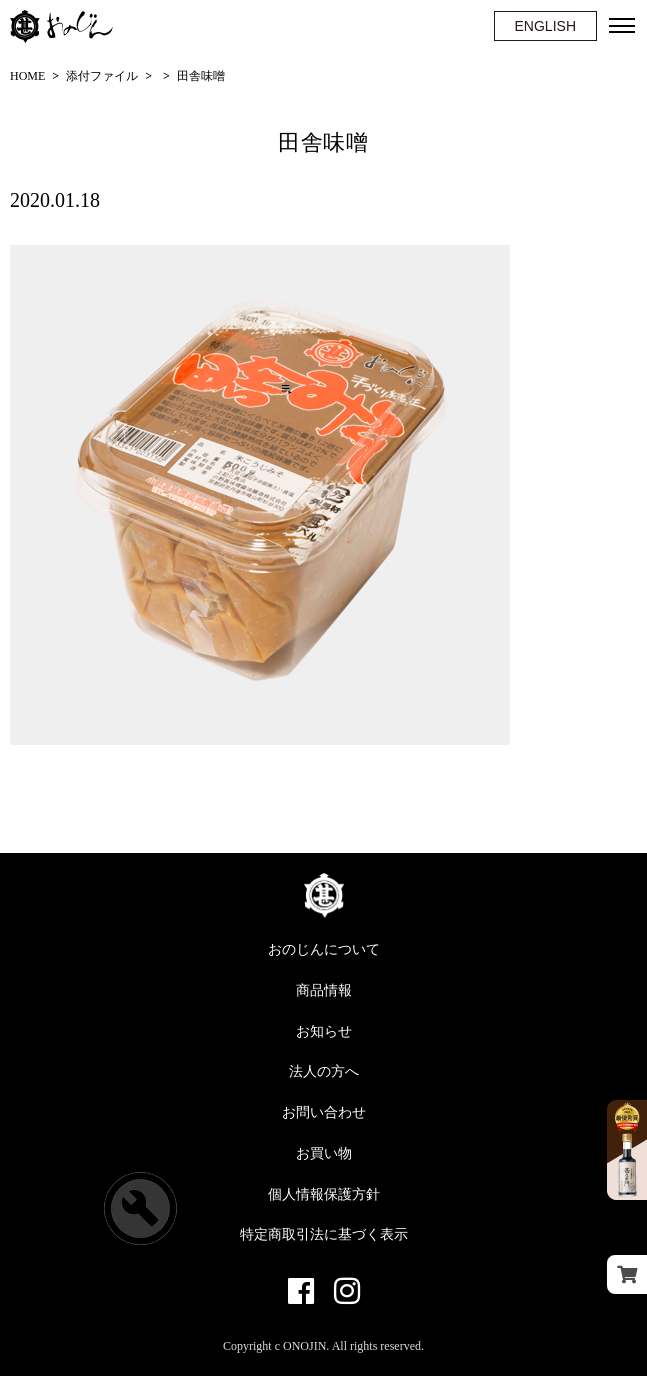 The height and width of the screenshot is (1376, 647). What do you see at coordinates (287, 389) in the screenshot?
I see `play all items in a playlist` at bounding box center [287, 389].